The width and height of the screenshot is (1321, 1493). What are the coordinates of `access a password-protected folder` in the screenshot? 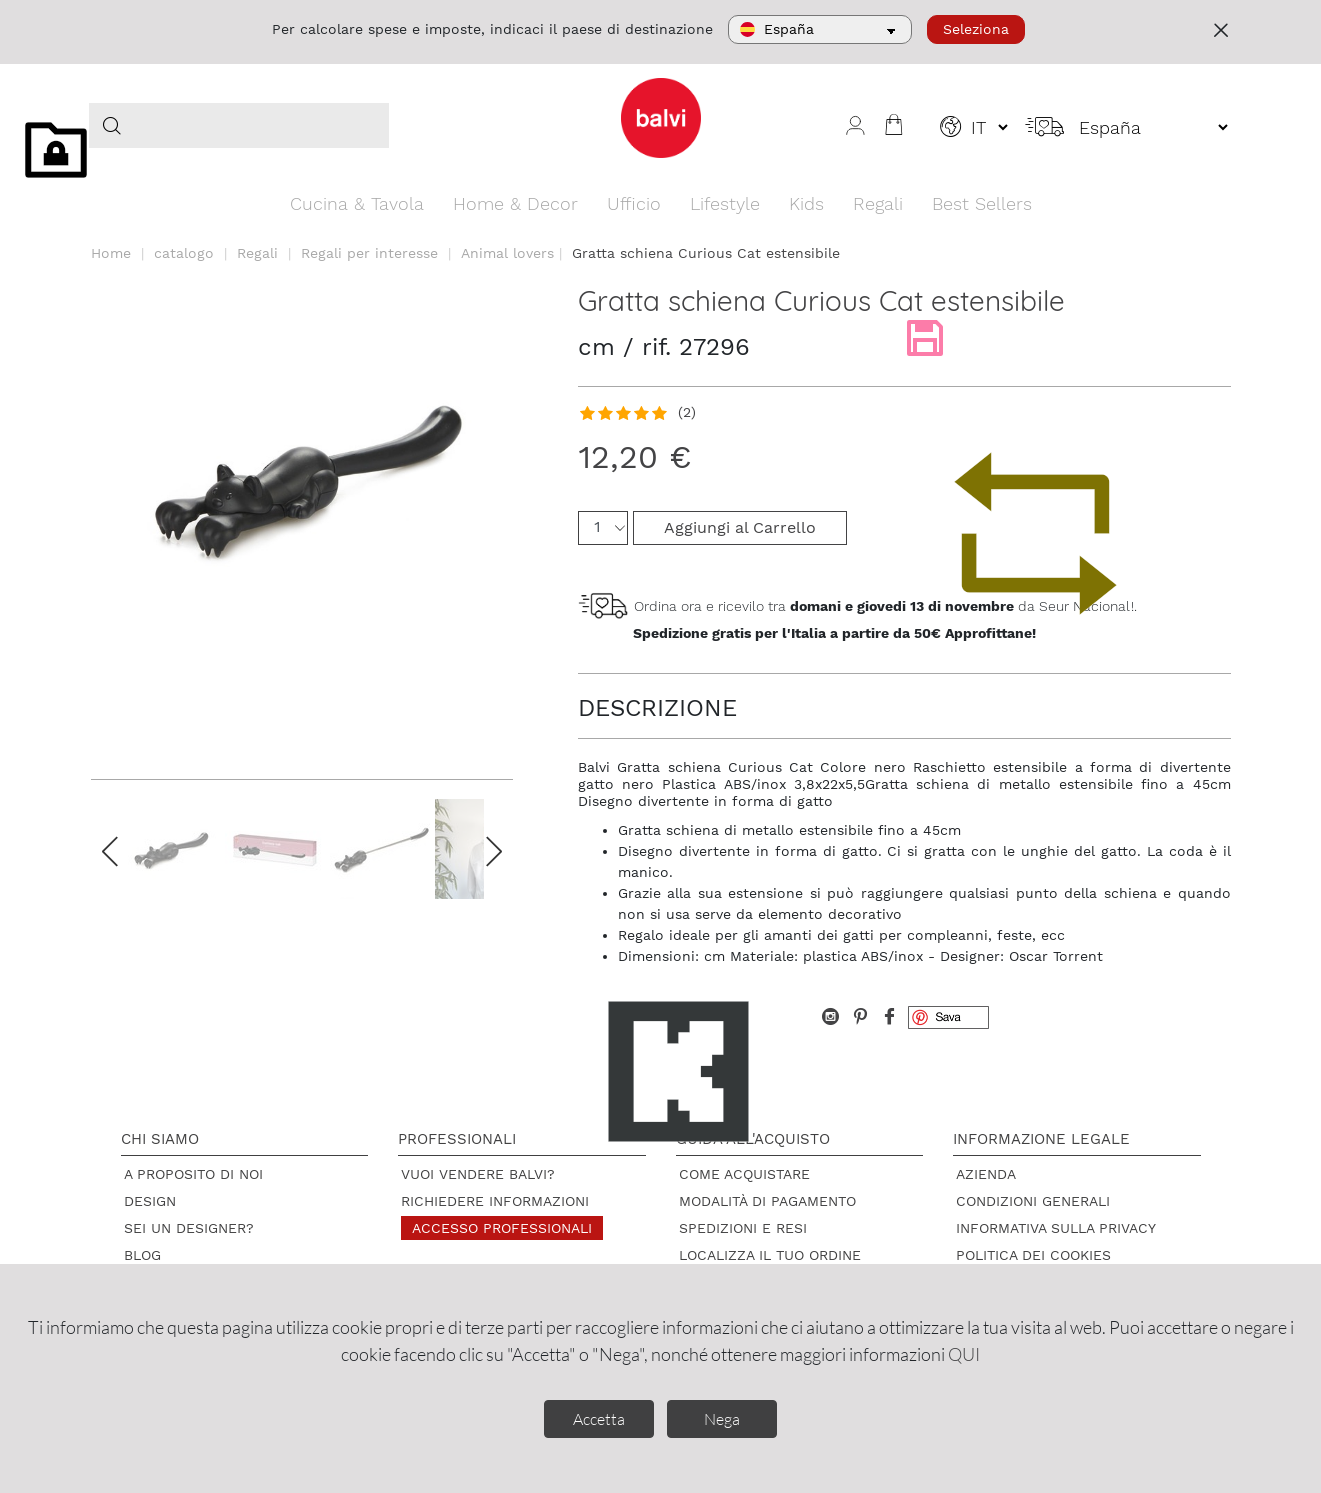 It's located at (56, 150).